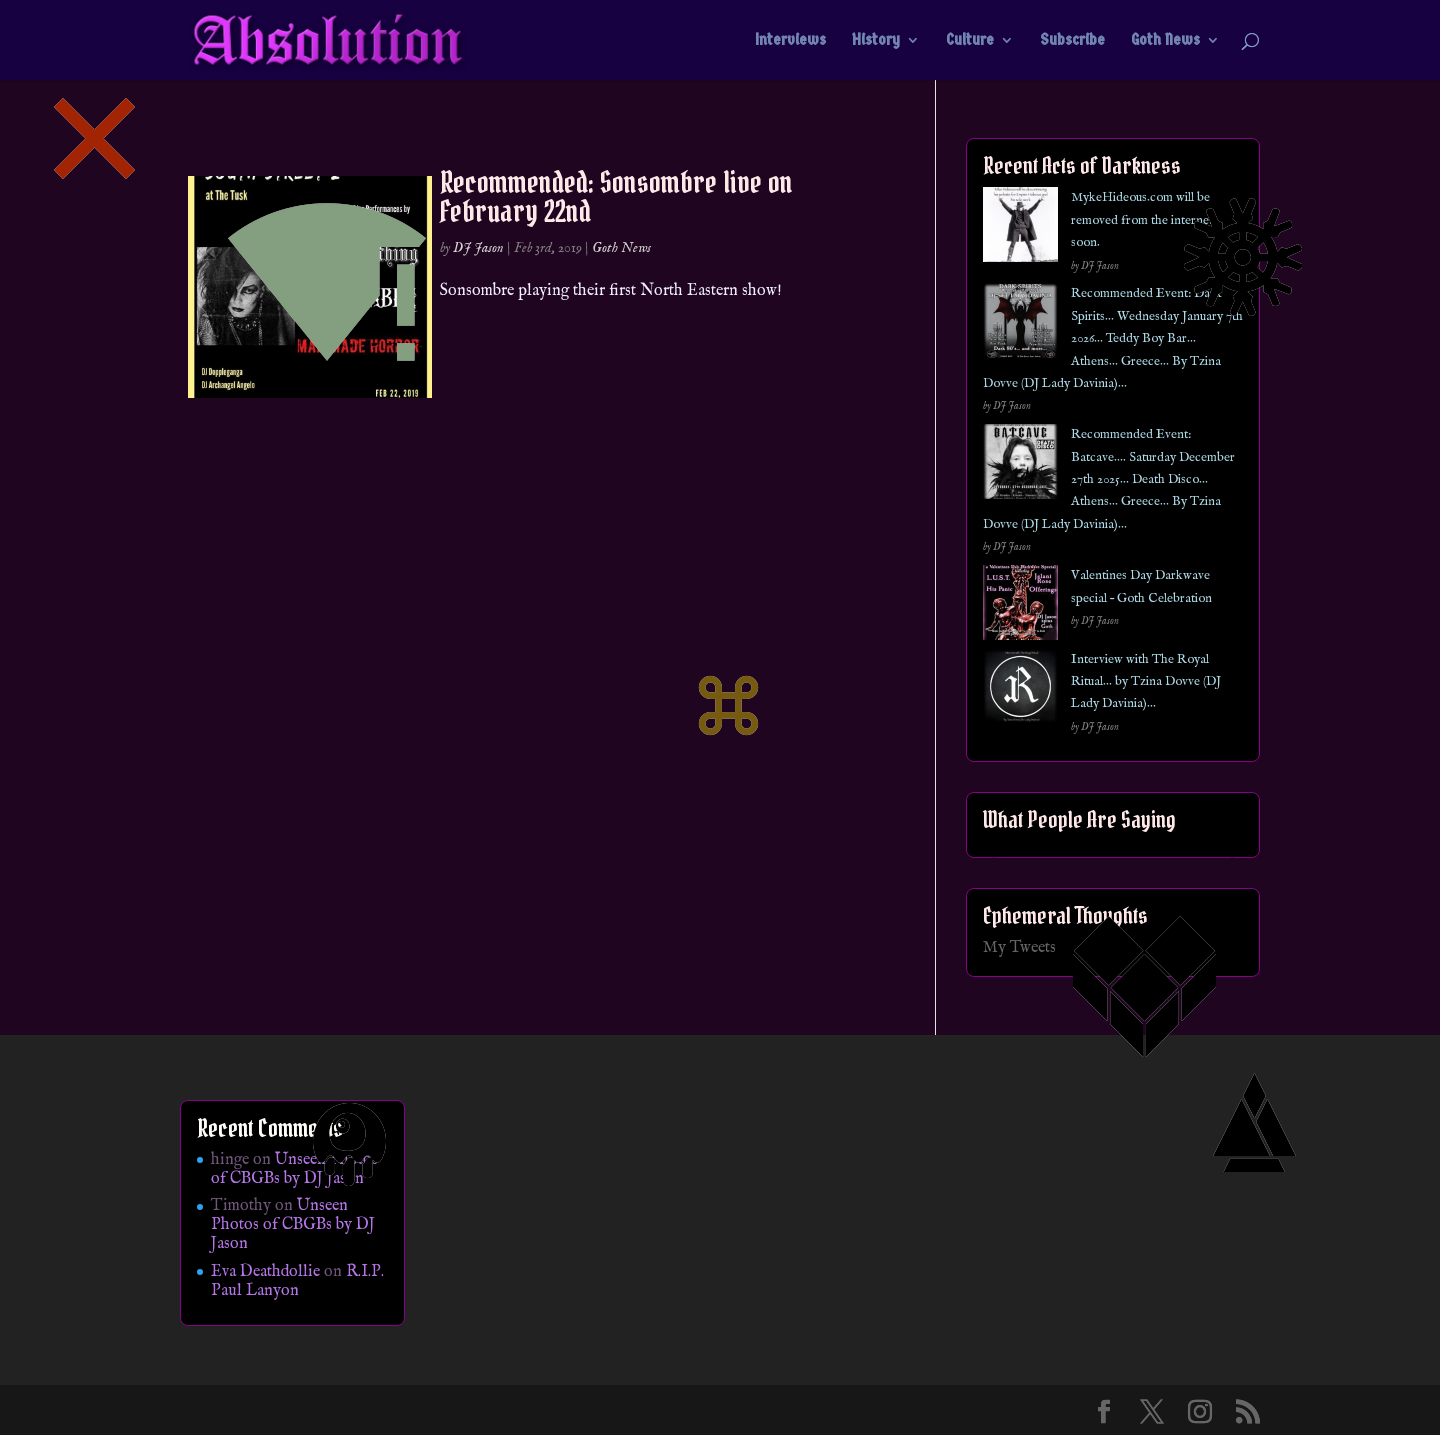 Image resolution: width=1440 pixels, height=1435 pixels. Describe the element at coordinates (94, 138) in the screenshot. I see `close the current window or dialog` at that location.